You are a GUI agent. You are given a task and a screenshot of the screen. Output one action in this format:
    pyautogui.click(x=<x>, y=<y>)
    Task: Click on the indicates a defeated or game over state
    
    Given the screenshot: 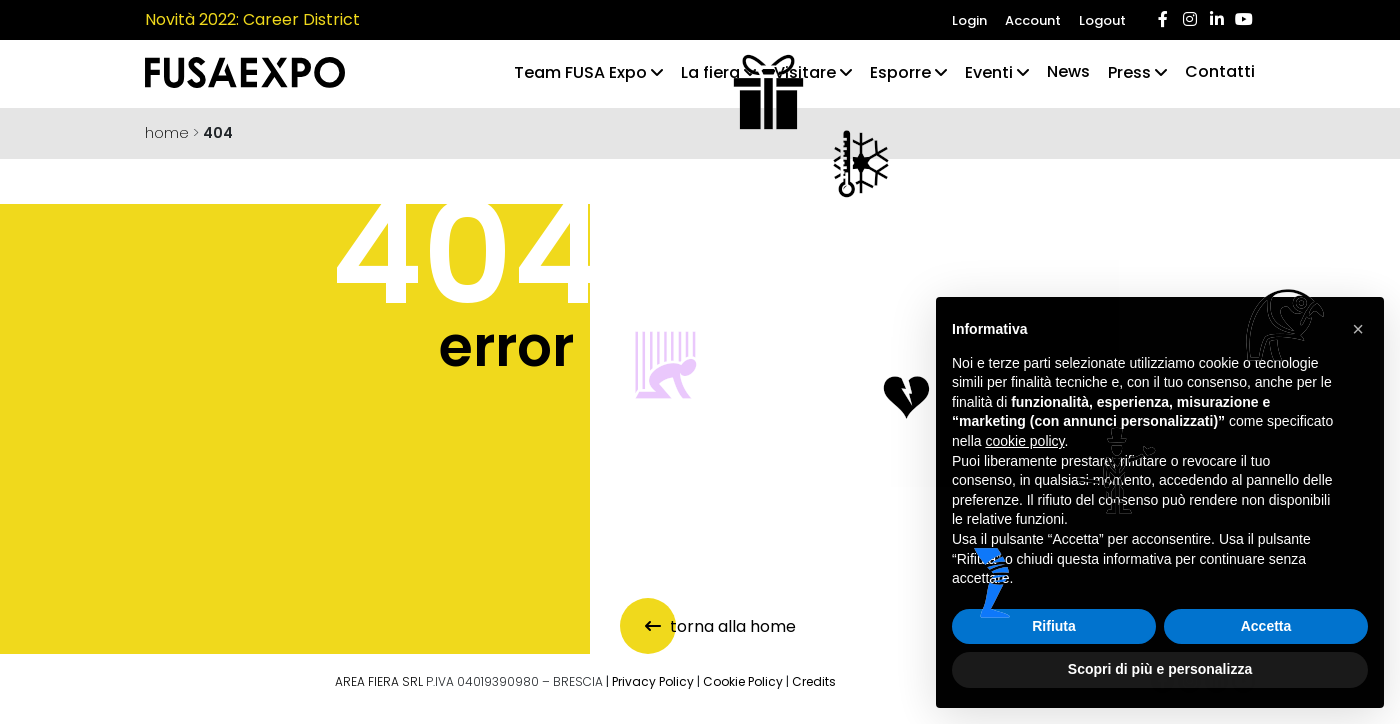 What is the action you would take?
    pyautogui.click(x=665, y=365)
    